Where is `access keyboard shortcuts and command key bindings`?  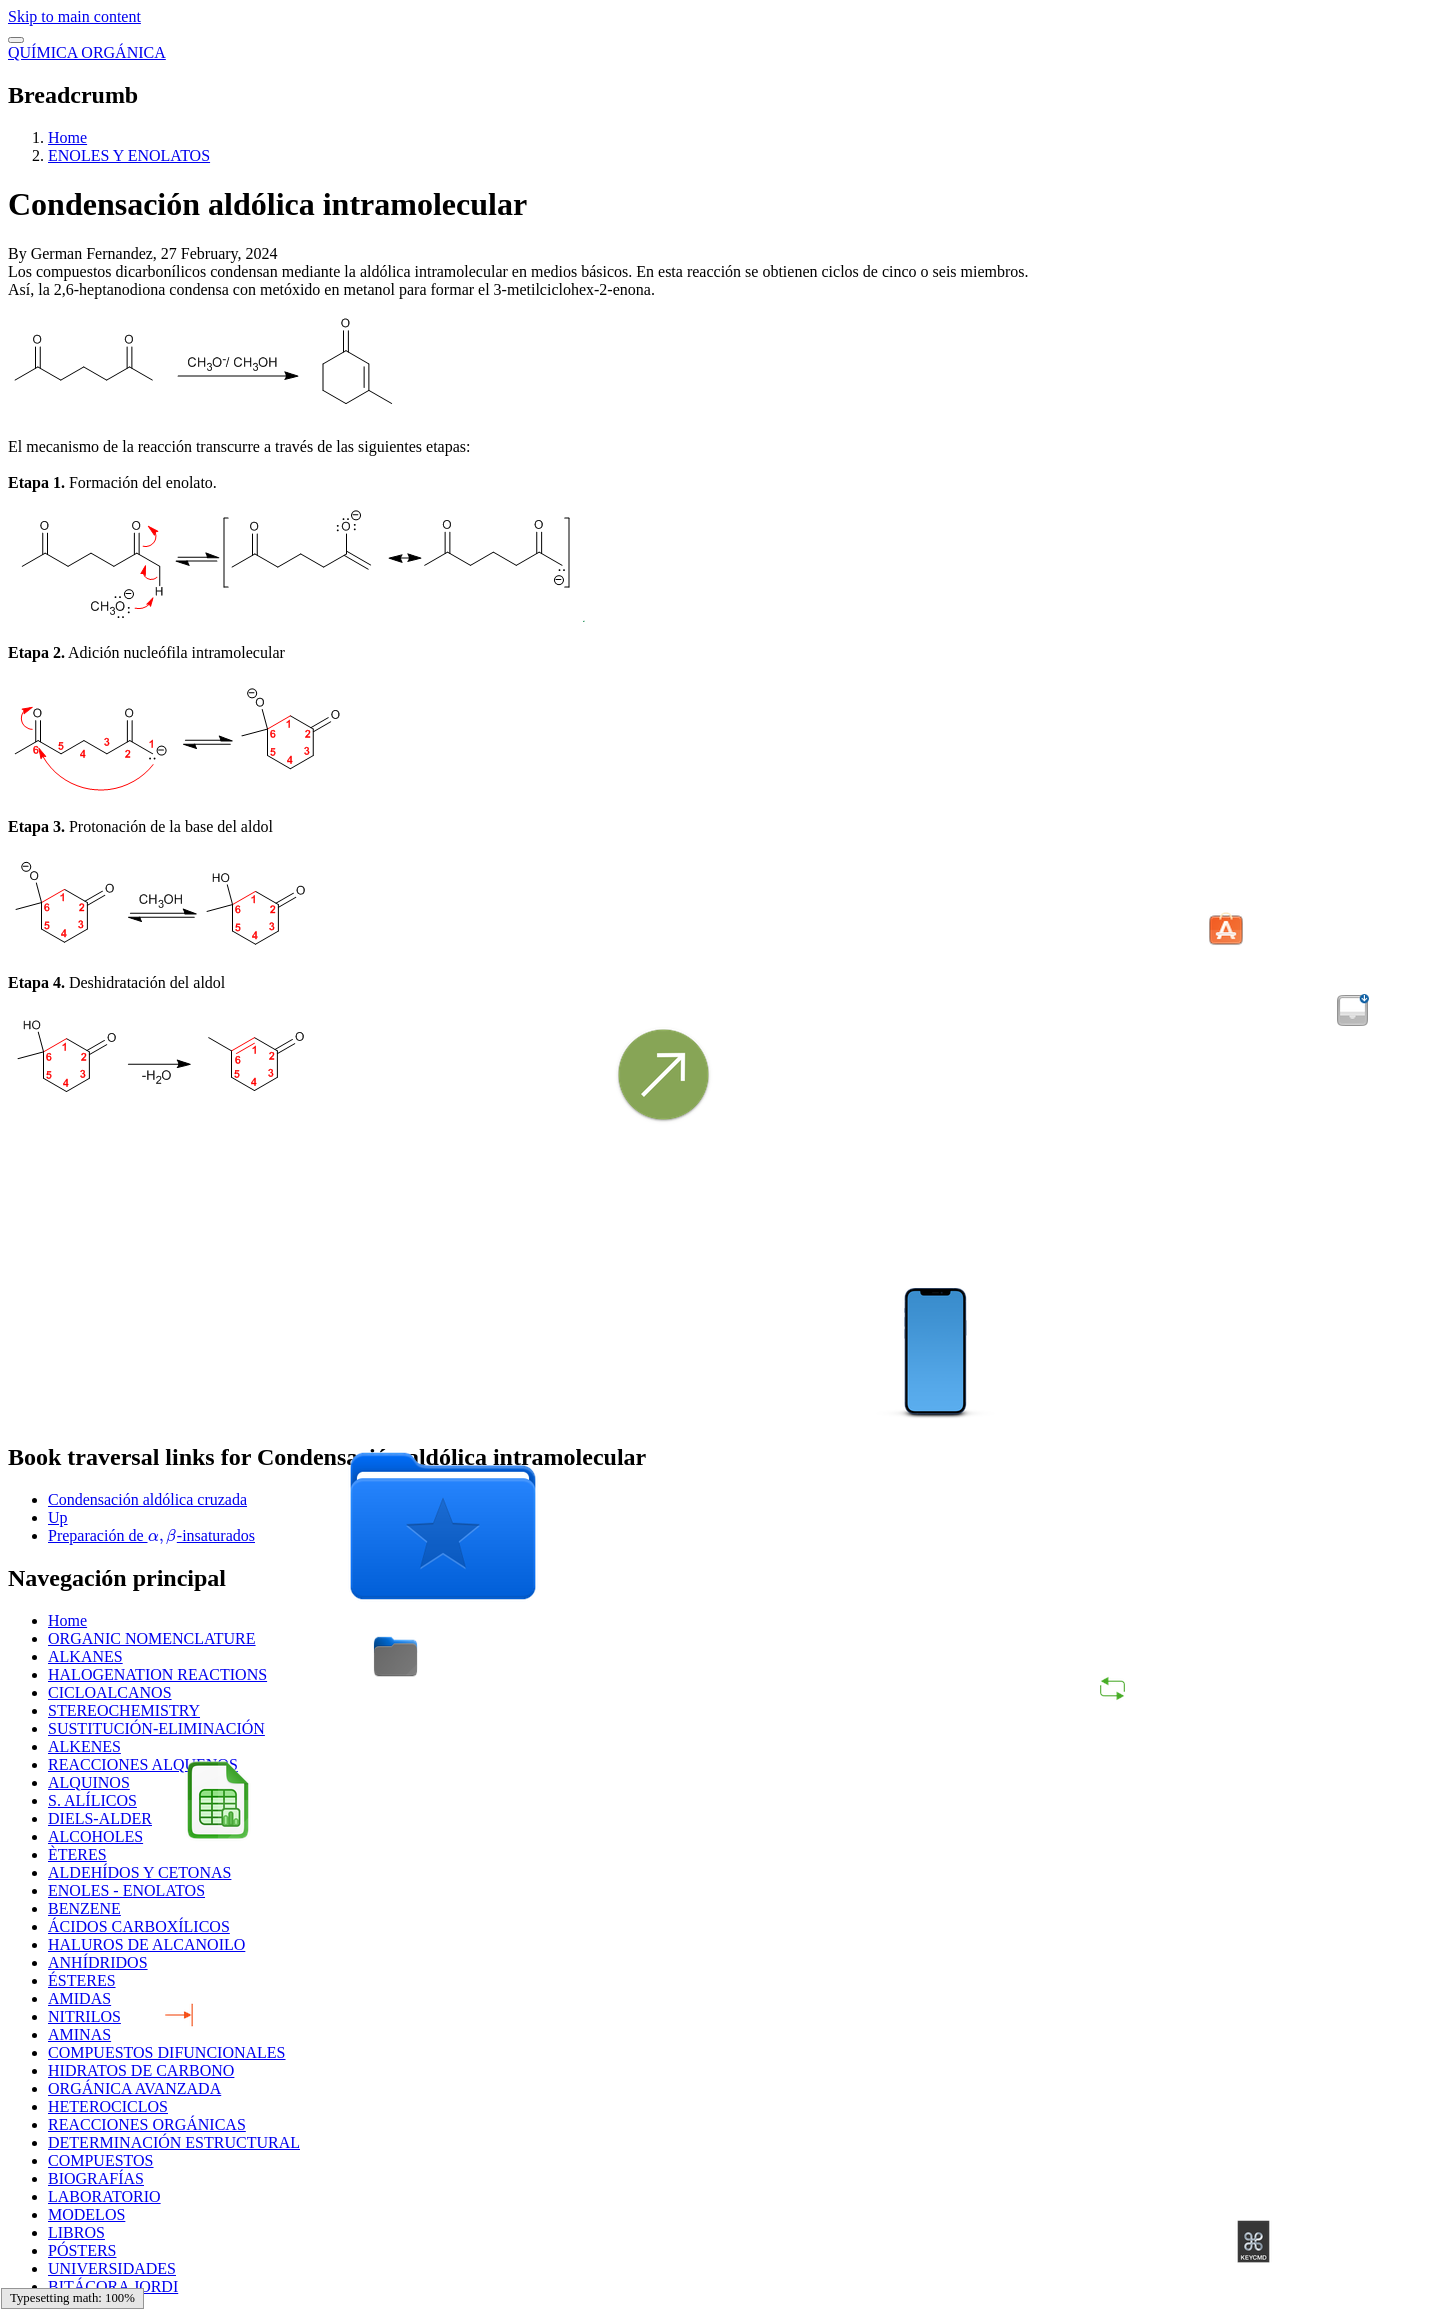
access keyboard shortcuts and command key bindings is located at coordinates (1253, 2242).